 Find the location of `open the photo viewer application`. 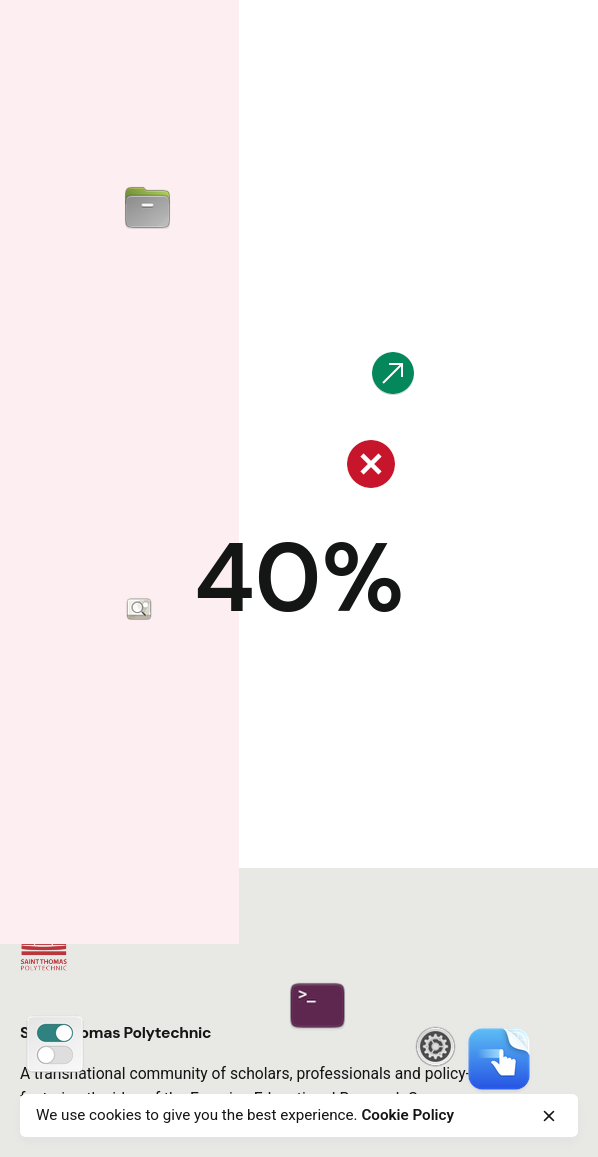

open the photo viewer application is located at coordinates (139, 609).